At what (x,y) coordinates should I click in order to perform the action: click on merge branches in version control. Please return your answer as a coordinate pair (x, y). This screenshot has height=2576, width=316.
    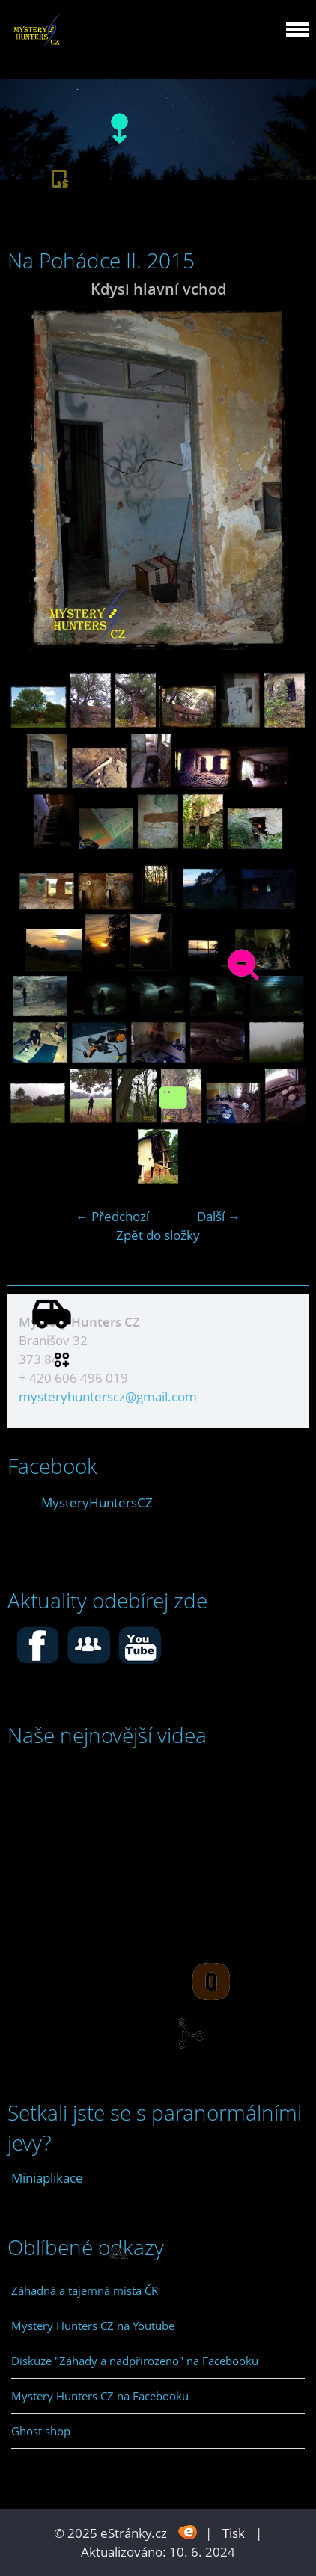
    Looking at the image, I should click on (188, 2033).